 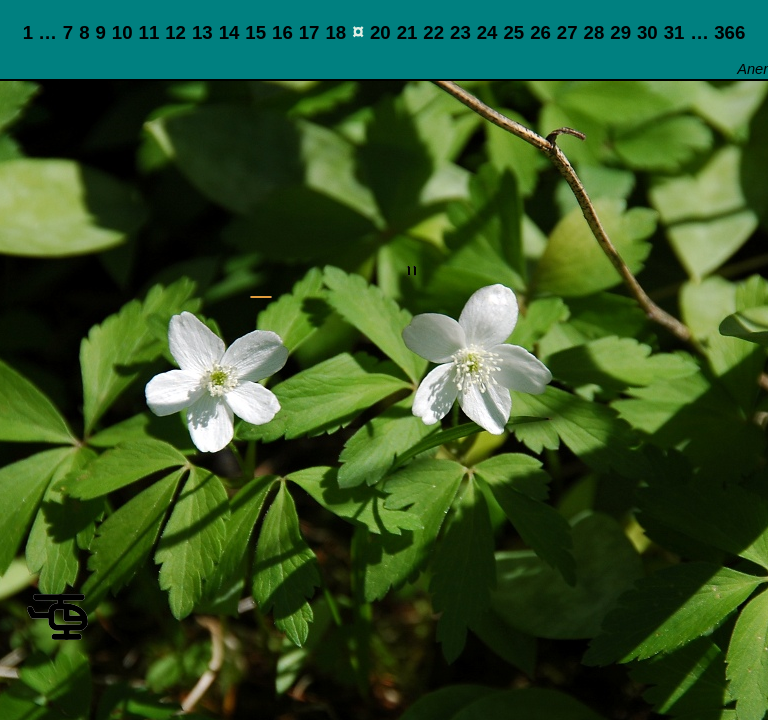 What do you see at coordinates (412, 271) in the screenshot?
I see `indicates item number 11 in a list or sequence` at bounding box center [412, 271].